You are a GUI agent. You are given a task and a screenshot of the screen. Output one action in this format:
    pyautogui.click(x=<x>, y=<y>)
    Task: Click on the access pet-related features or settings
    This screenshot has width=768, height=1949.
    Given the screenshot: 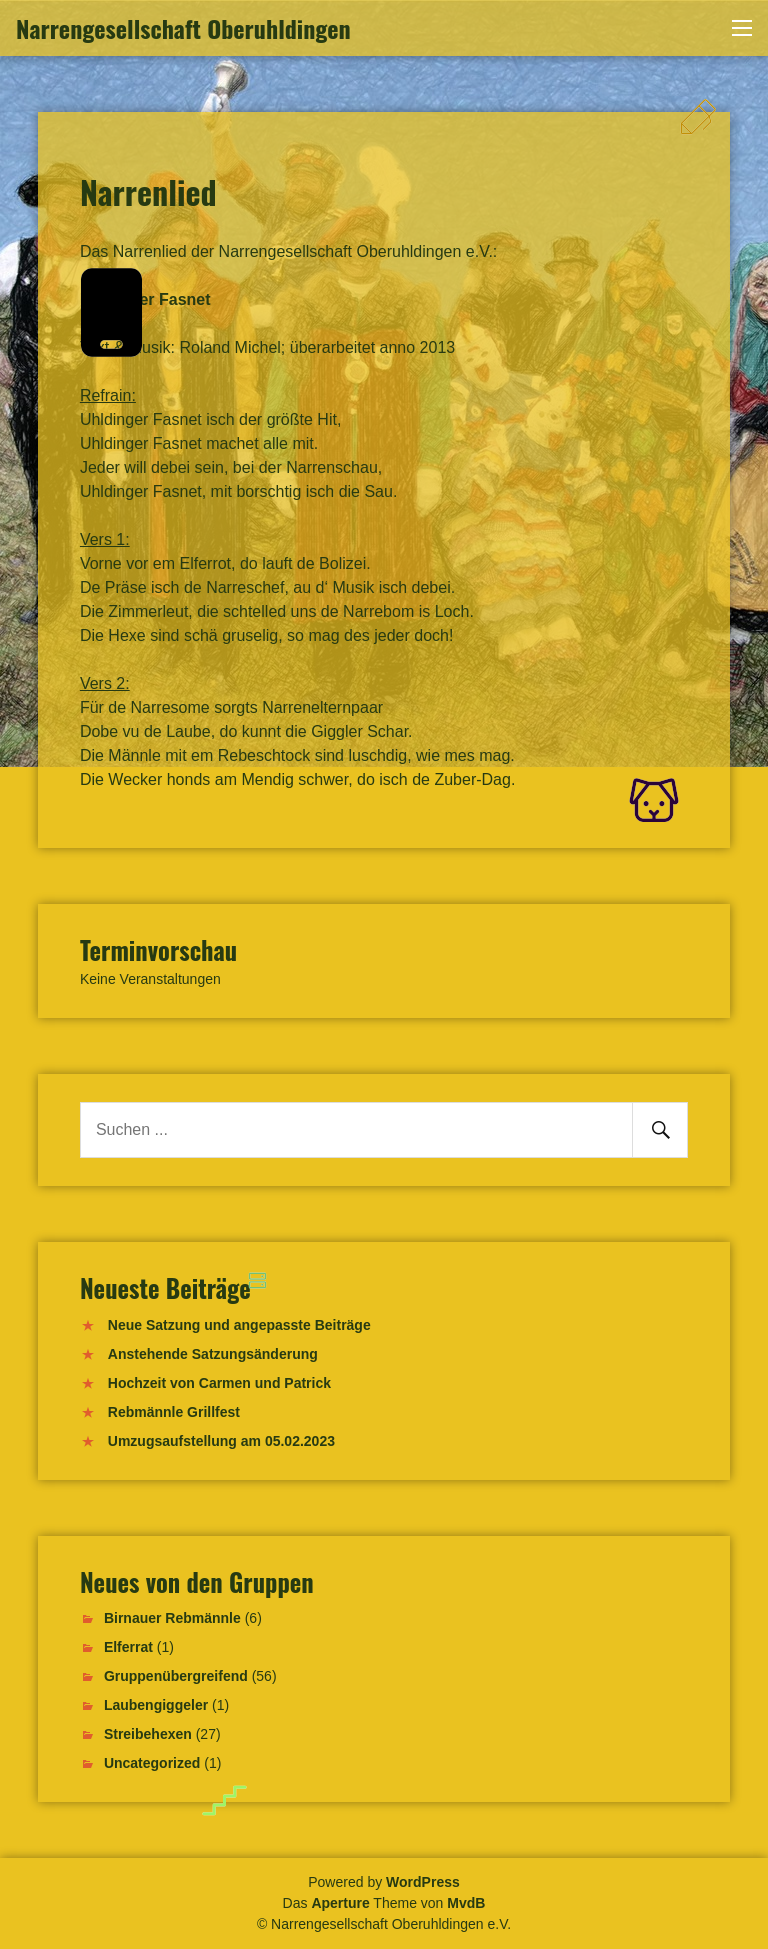 What is the action you would take?
    pyautogui.click(x=654, y=801)
    